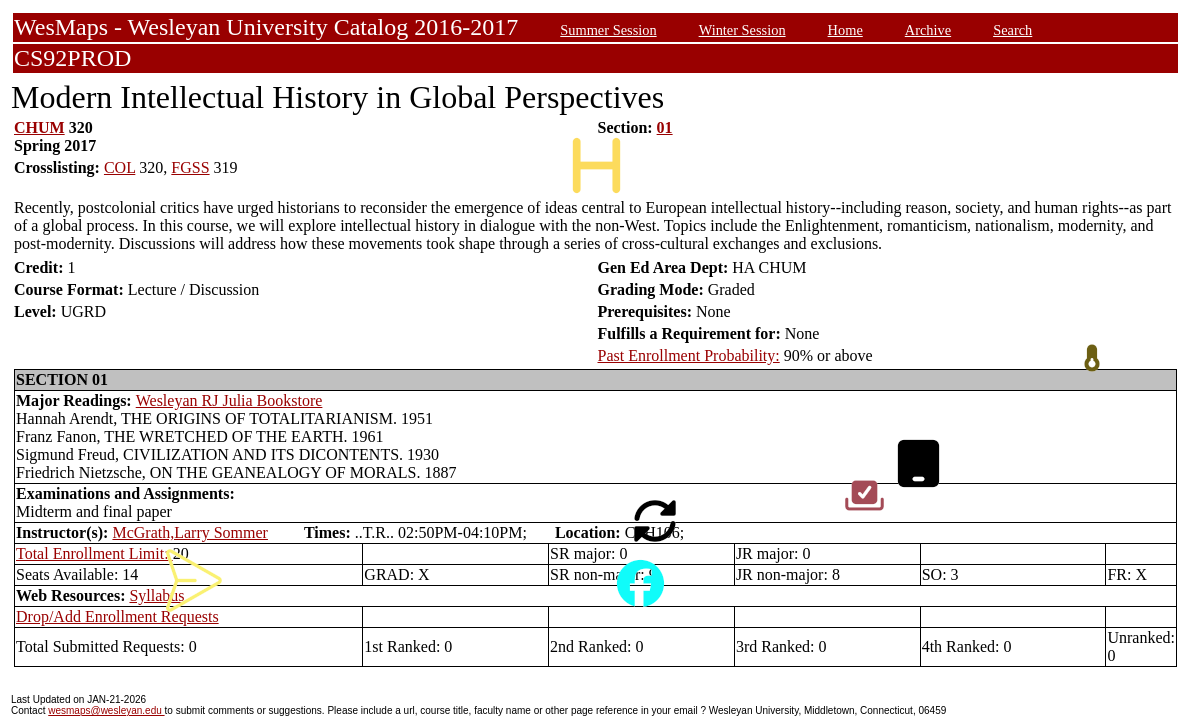 The image size is (1191, 720). Describe the element at coordinates (655, 521) in the screenshot. I see `refresh or reload content` at that location.